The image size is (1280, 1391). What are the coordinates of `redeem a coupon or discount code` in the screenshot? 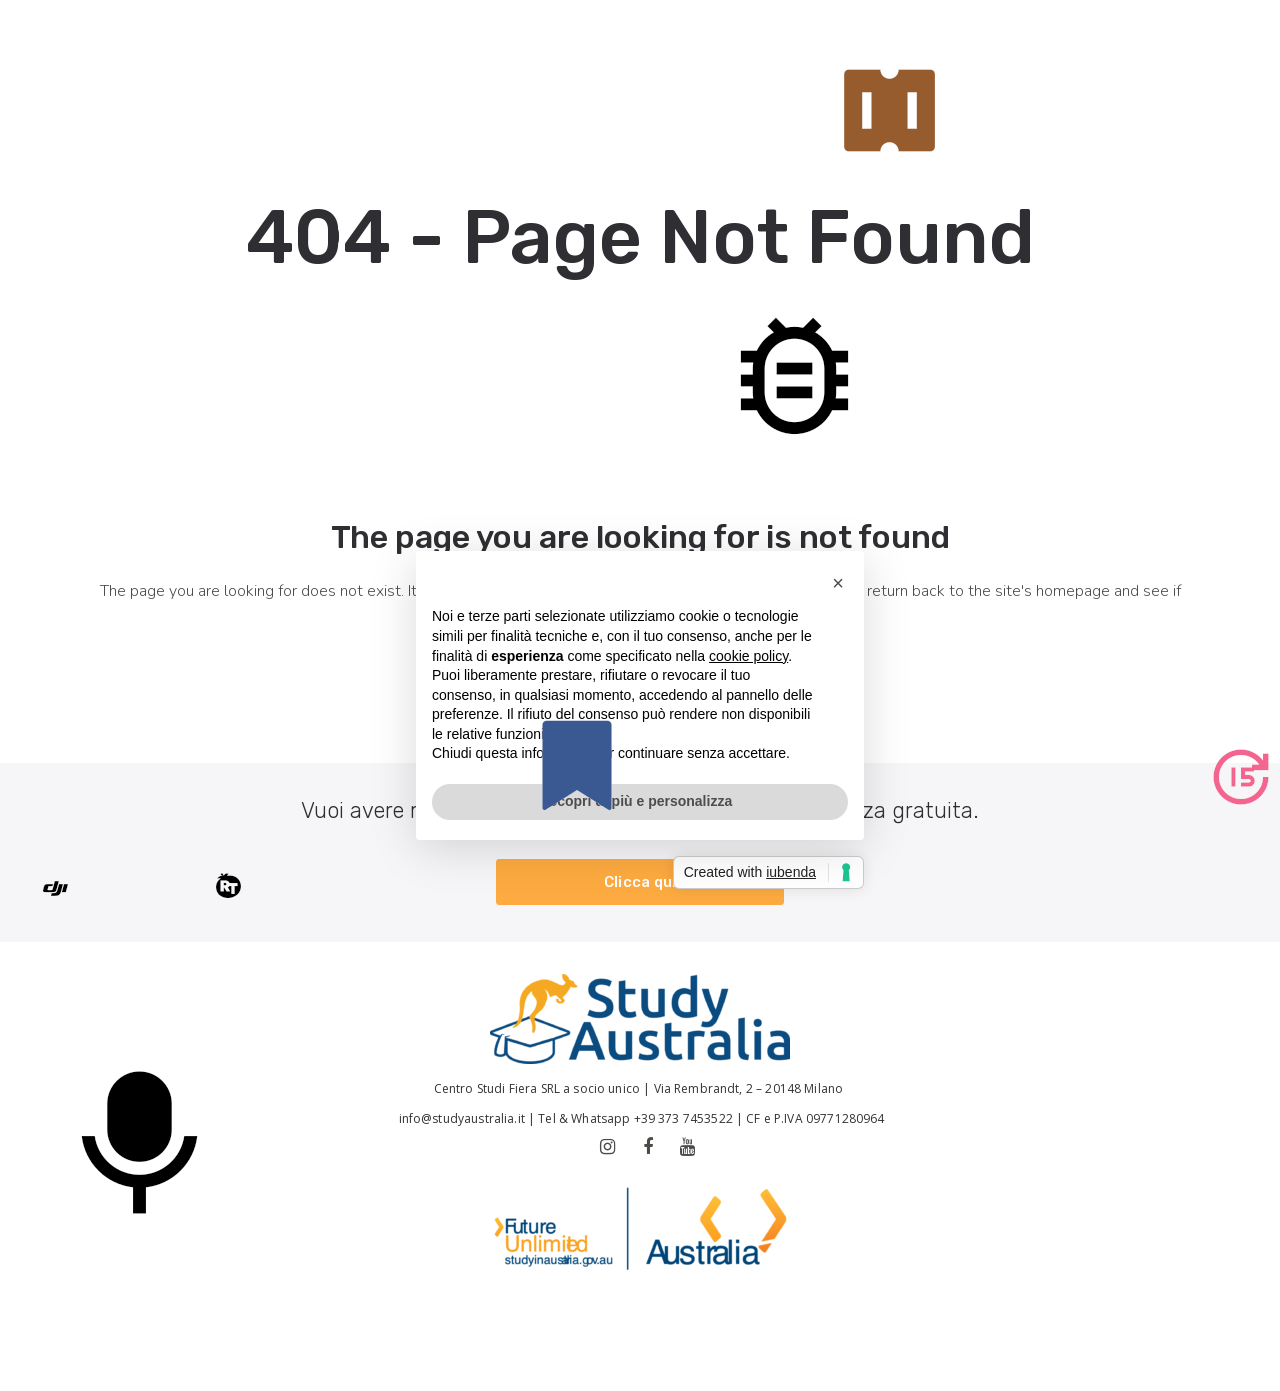 It's located at (889, 110).